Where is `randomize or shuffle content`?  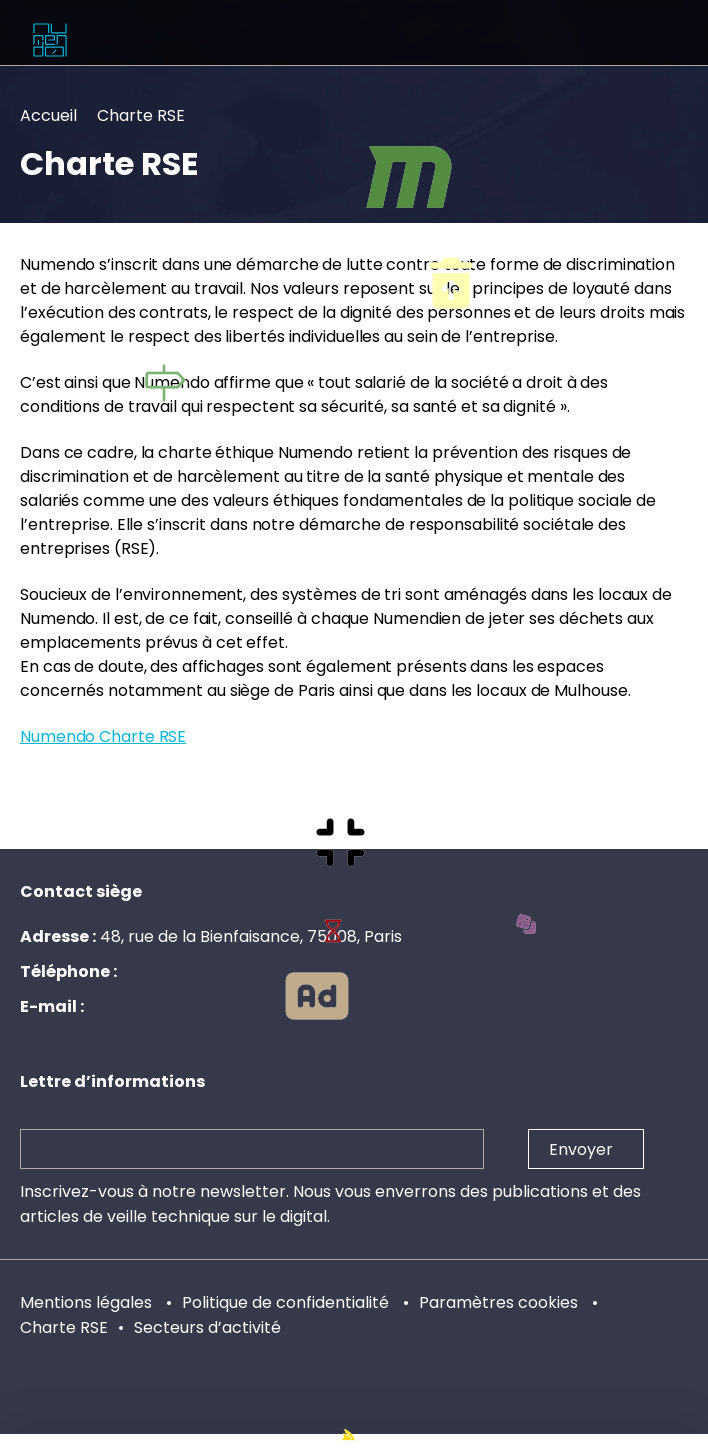 randomize or shuffle content is located at coordinates (526, 924).